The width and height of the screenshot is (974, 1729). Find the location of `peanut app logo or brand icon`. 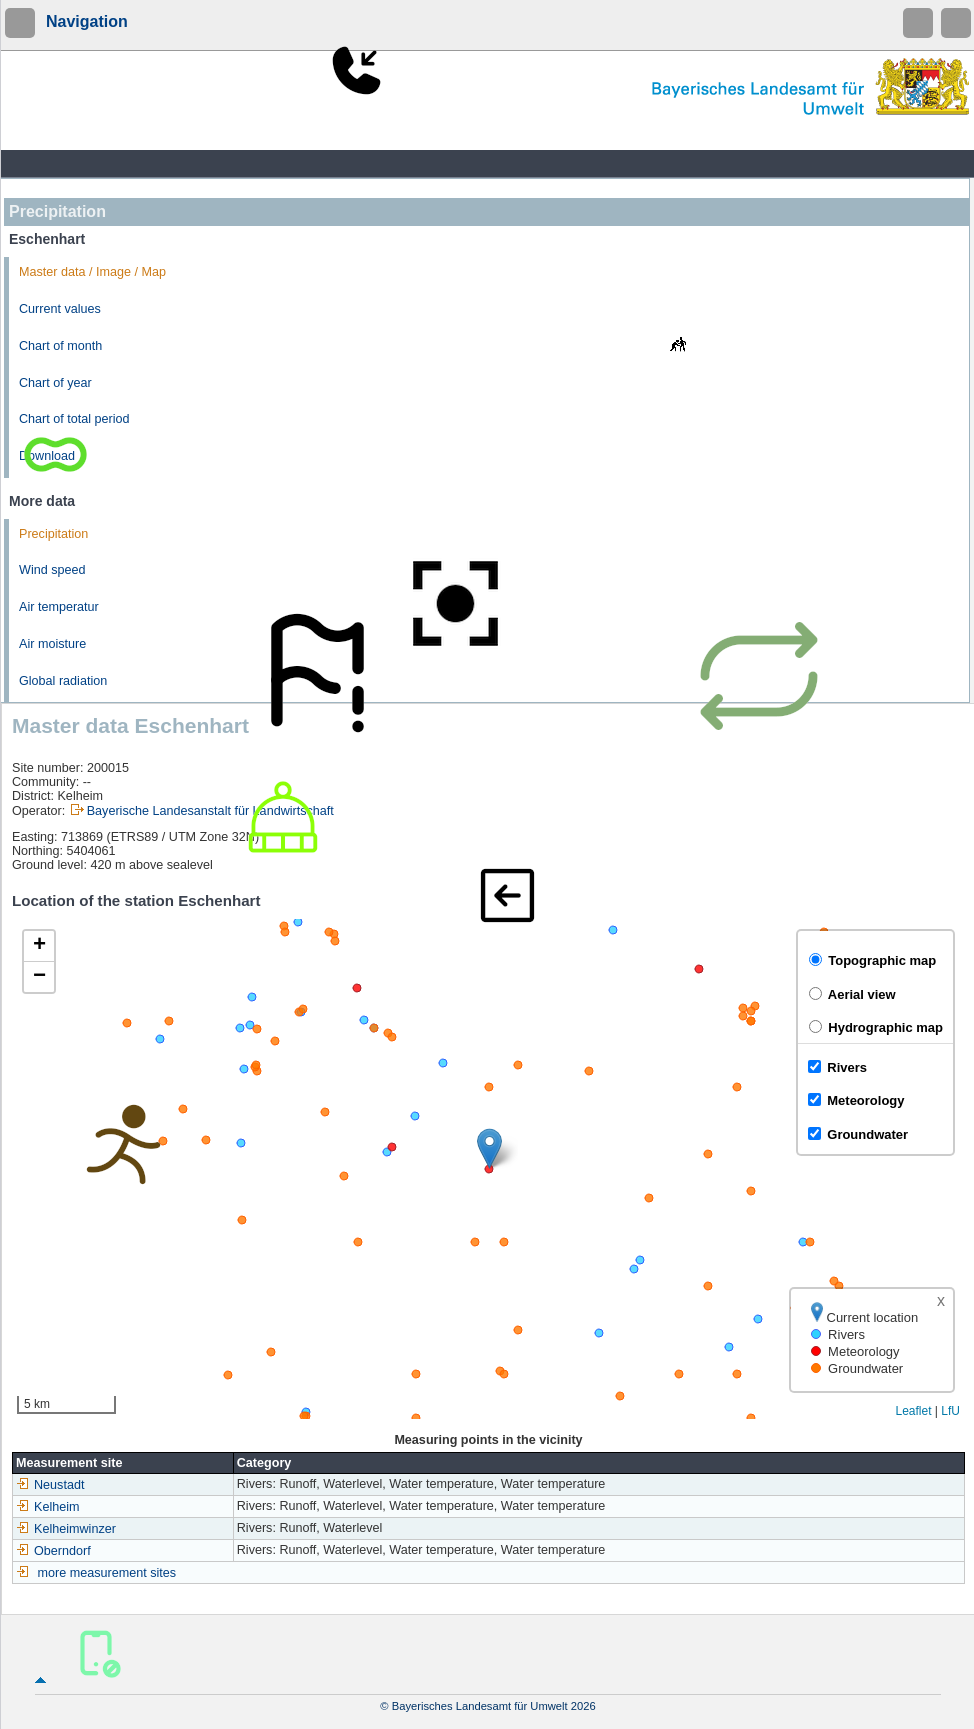

peanut app logo or brand icon is located at coordinates (55, 454).